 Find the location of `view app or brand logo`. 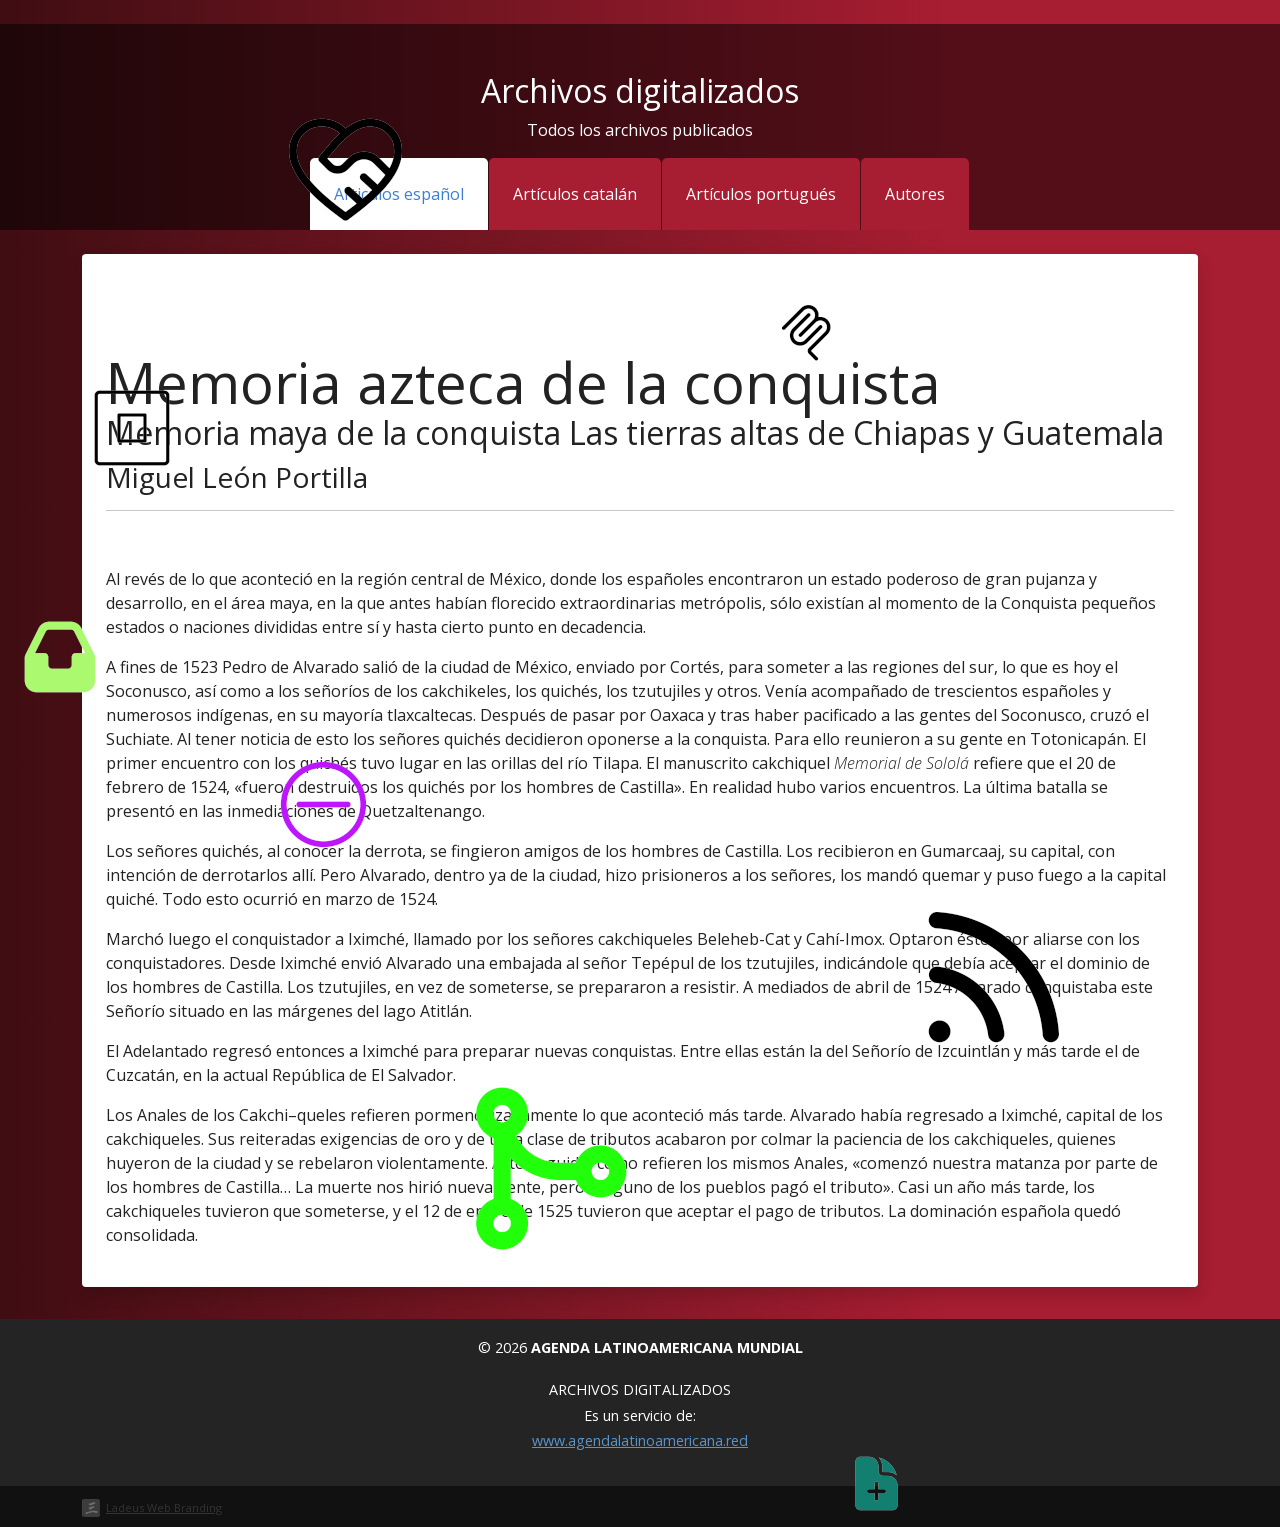

view app or brand logo is located at coordinates (132, 428).